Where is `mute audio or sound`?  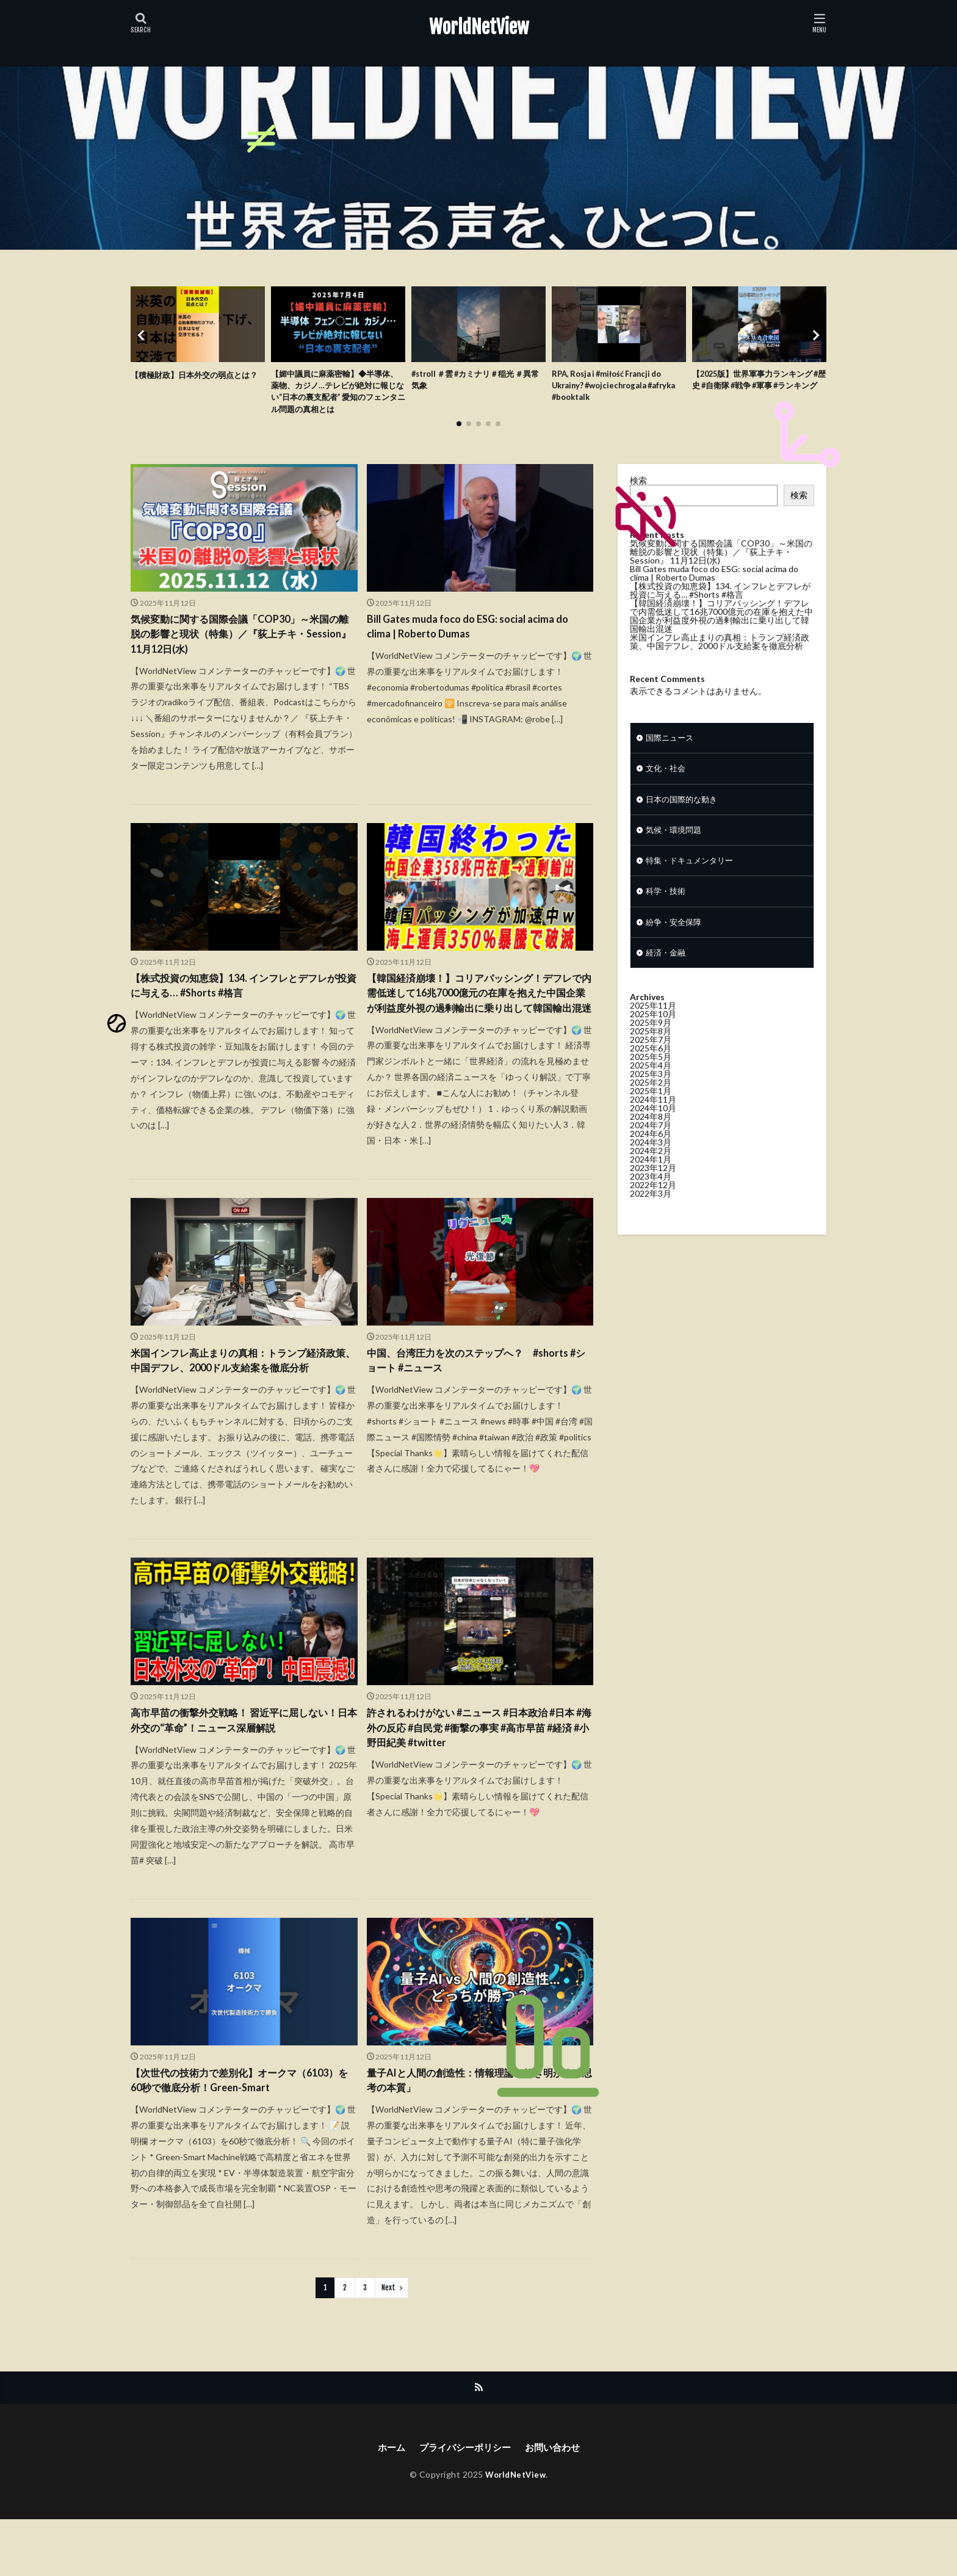
mute audio or sound is located at coordinates (646, 517).